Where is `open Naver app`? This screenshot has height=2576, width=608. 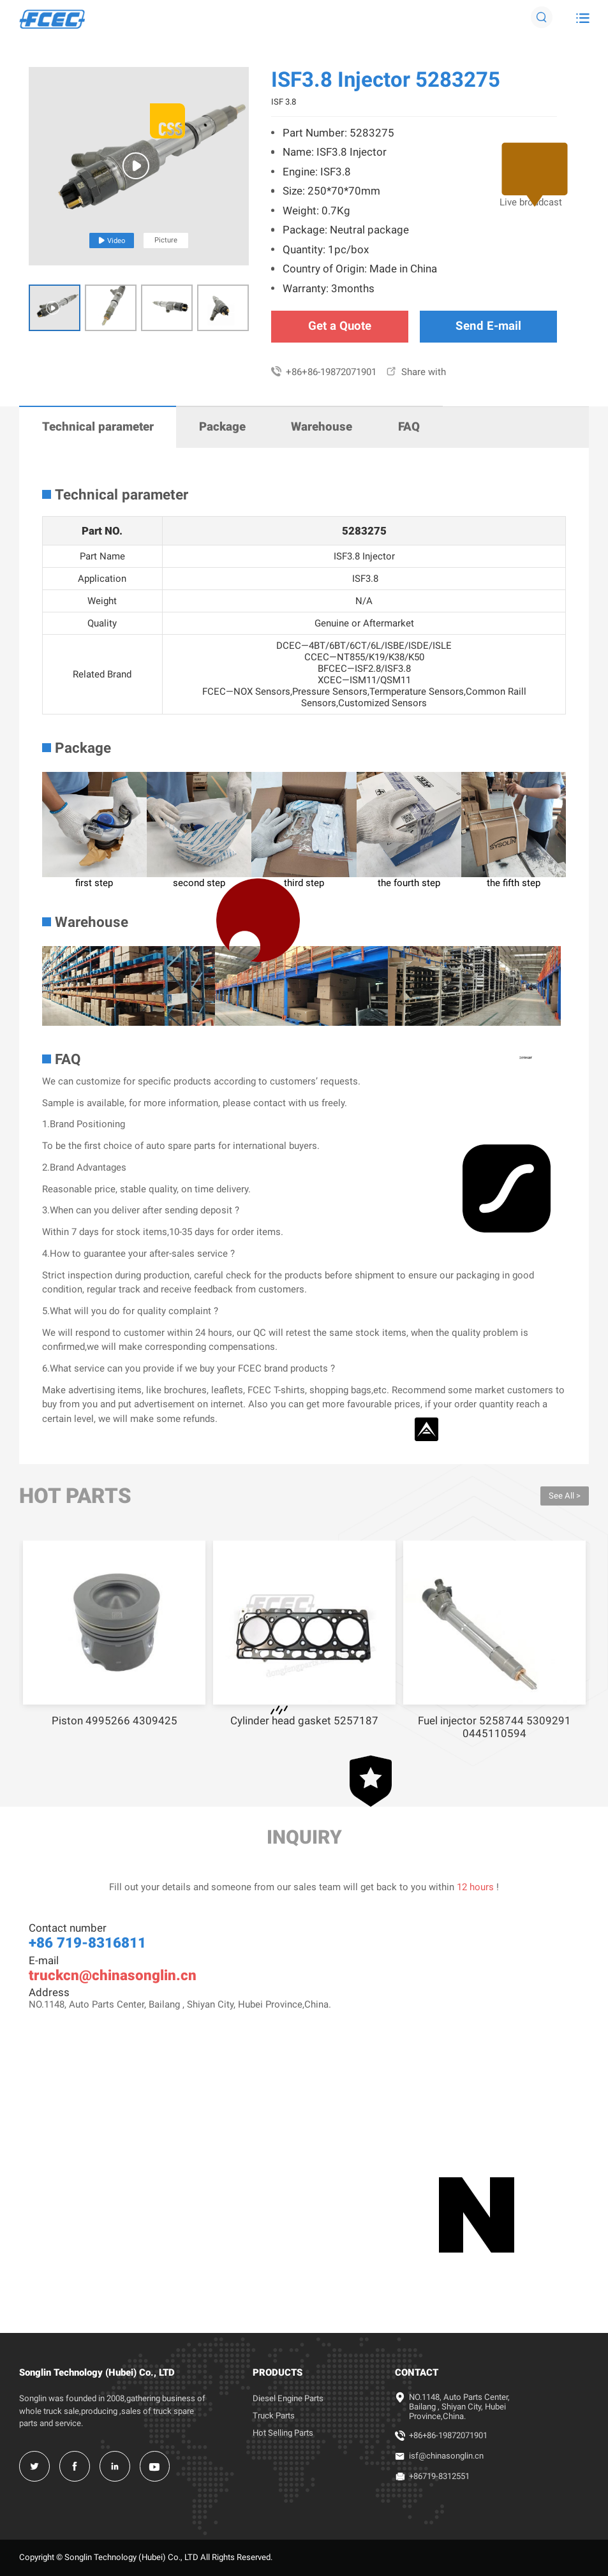 open Naver app is located at coordinates (477, 2215).